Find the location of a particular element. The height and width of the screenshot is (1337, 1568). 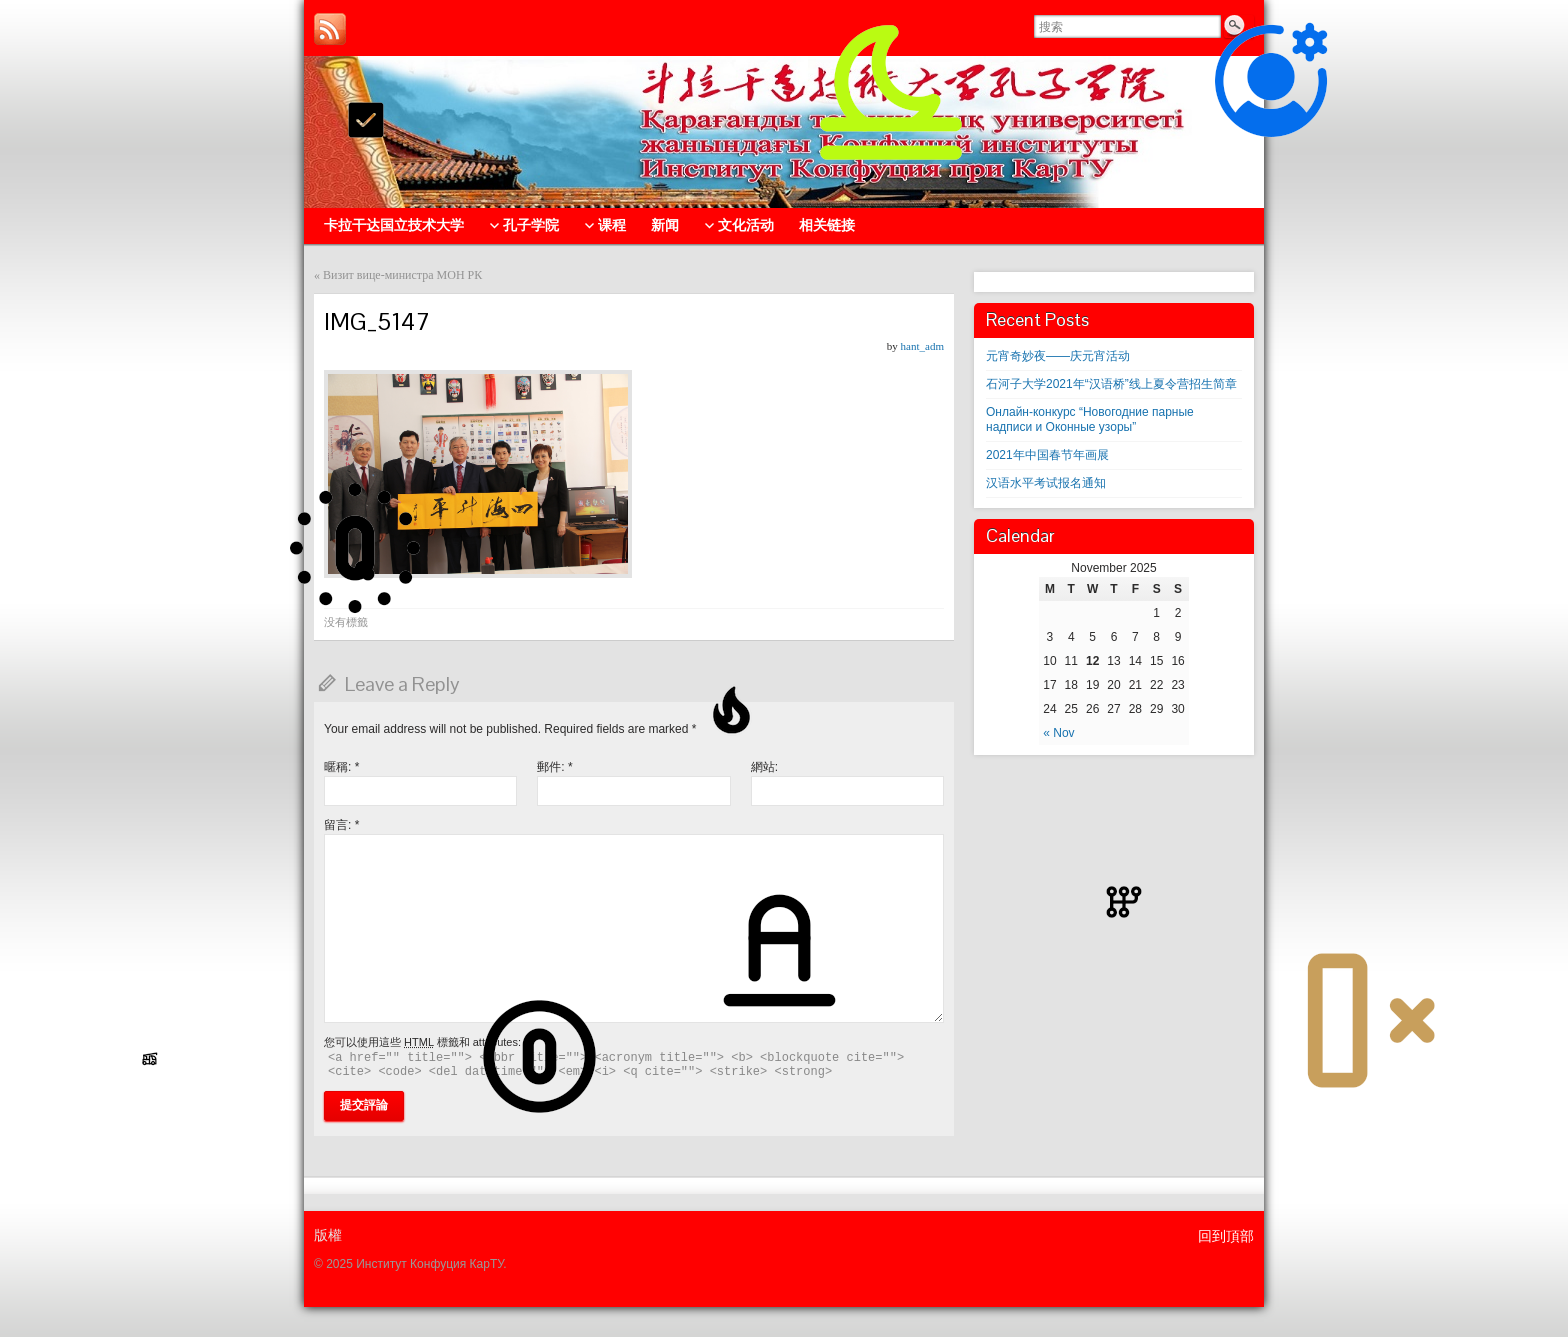

locate nearby fire stations or emergency services is located at coordinates (731, 710).